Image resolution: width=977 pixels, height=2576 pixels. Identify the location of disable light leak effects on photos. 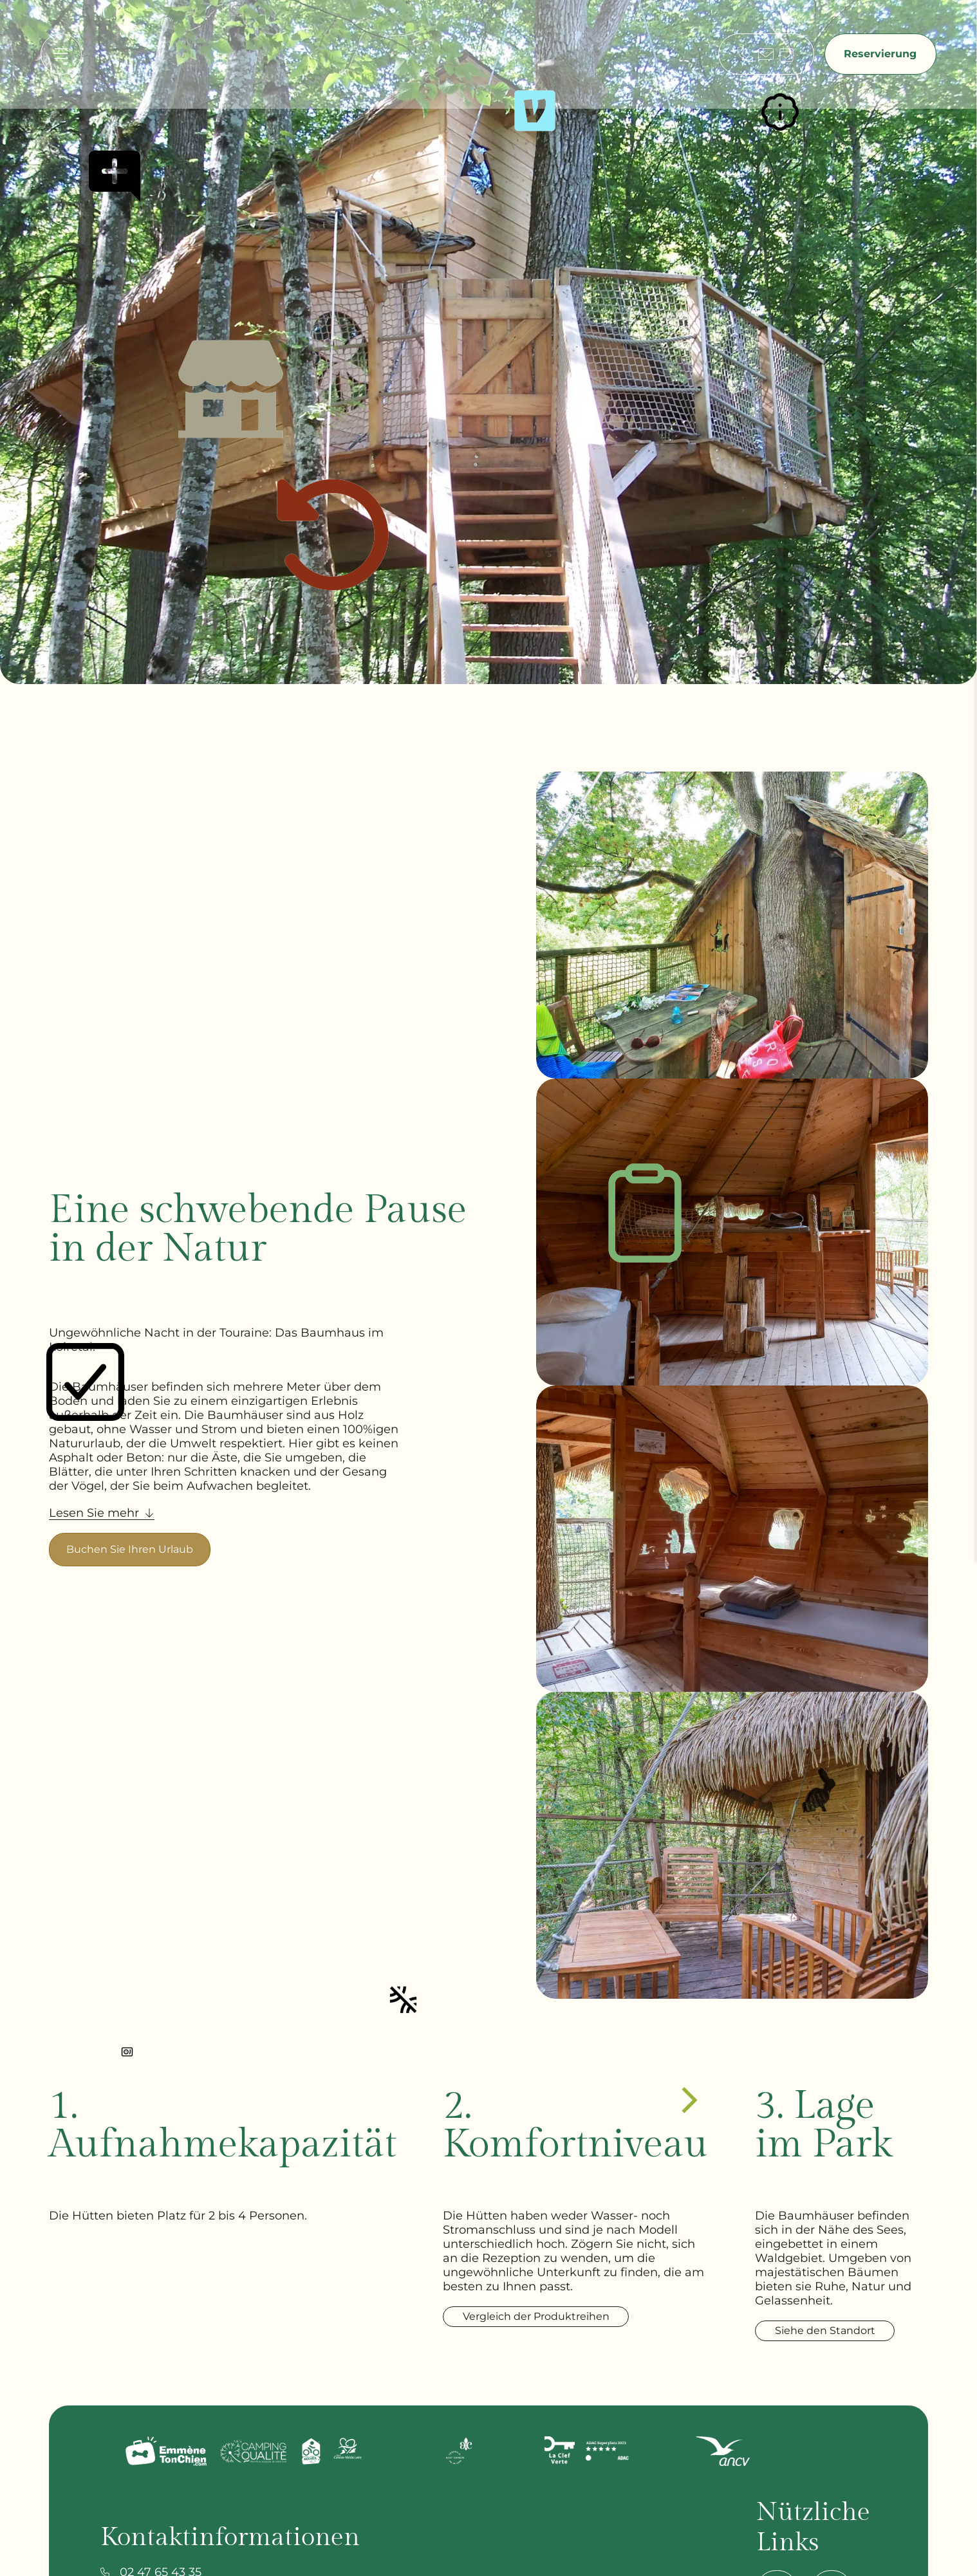
(403, 1999).